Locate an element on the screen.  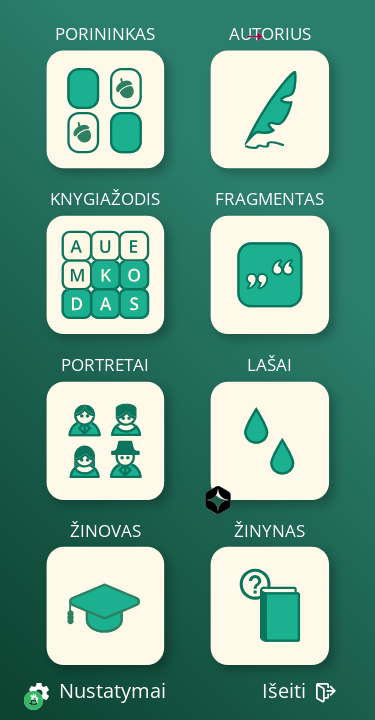
navigate to the next step or page is located at coordinates (254, 36).